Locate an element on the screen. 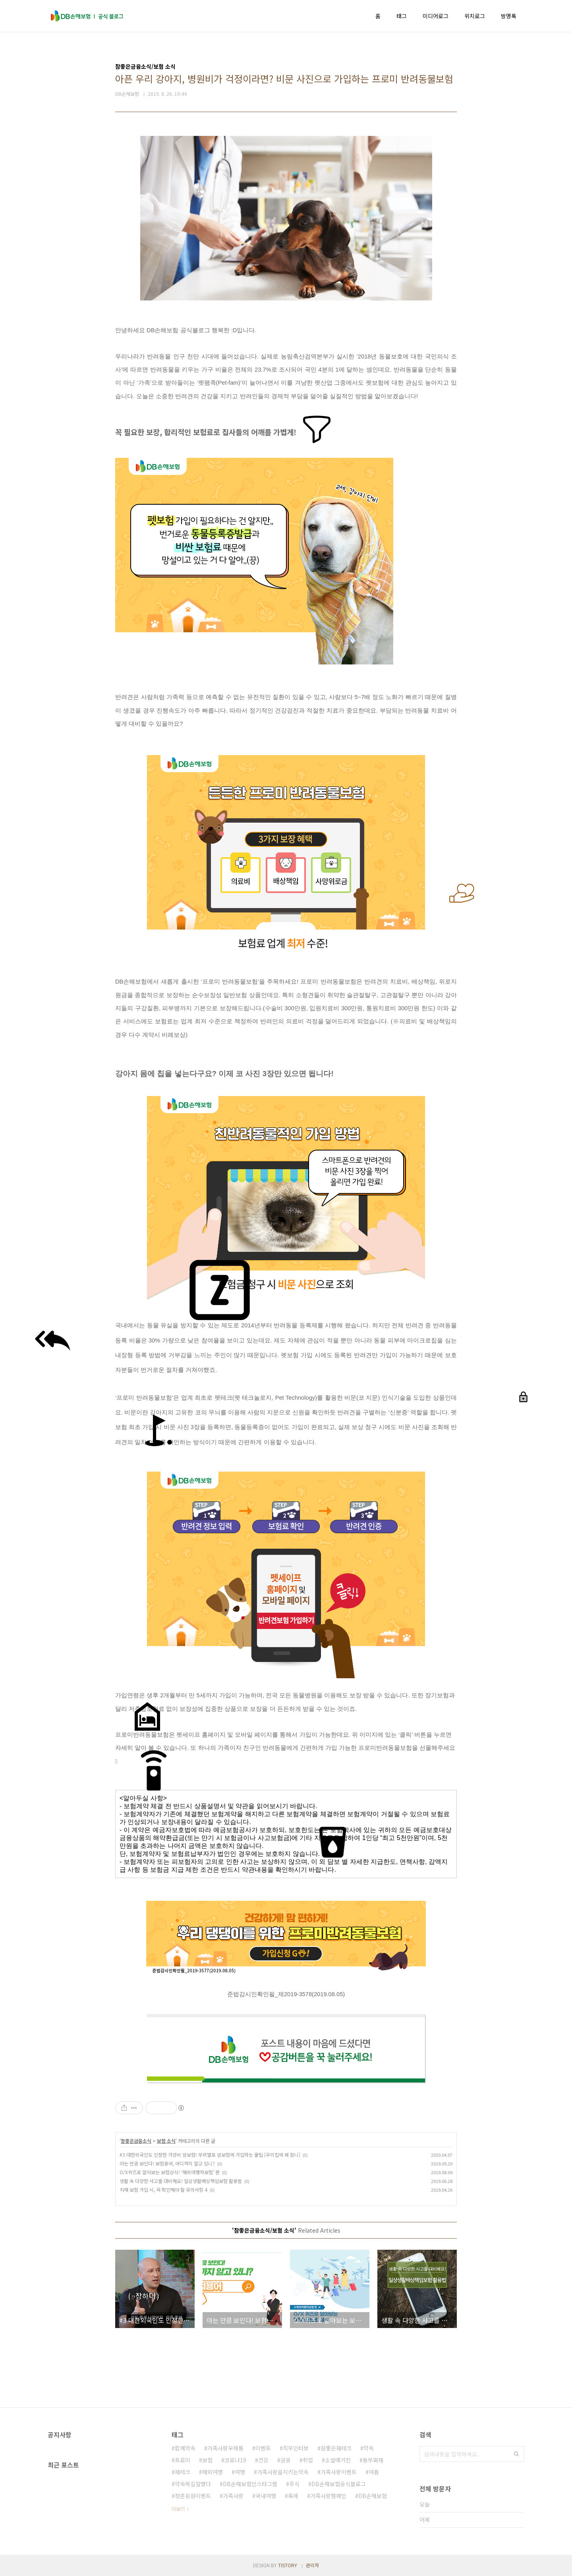 Image resolution: width=572 pixels, height=2576 pixels. lock or secure this item is located at coordinates (523, 1397).